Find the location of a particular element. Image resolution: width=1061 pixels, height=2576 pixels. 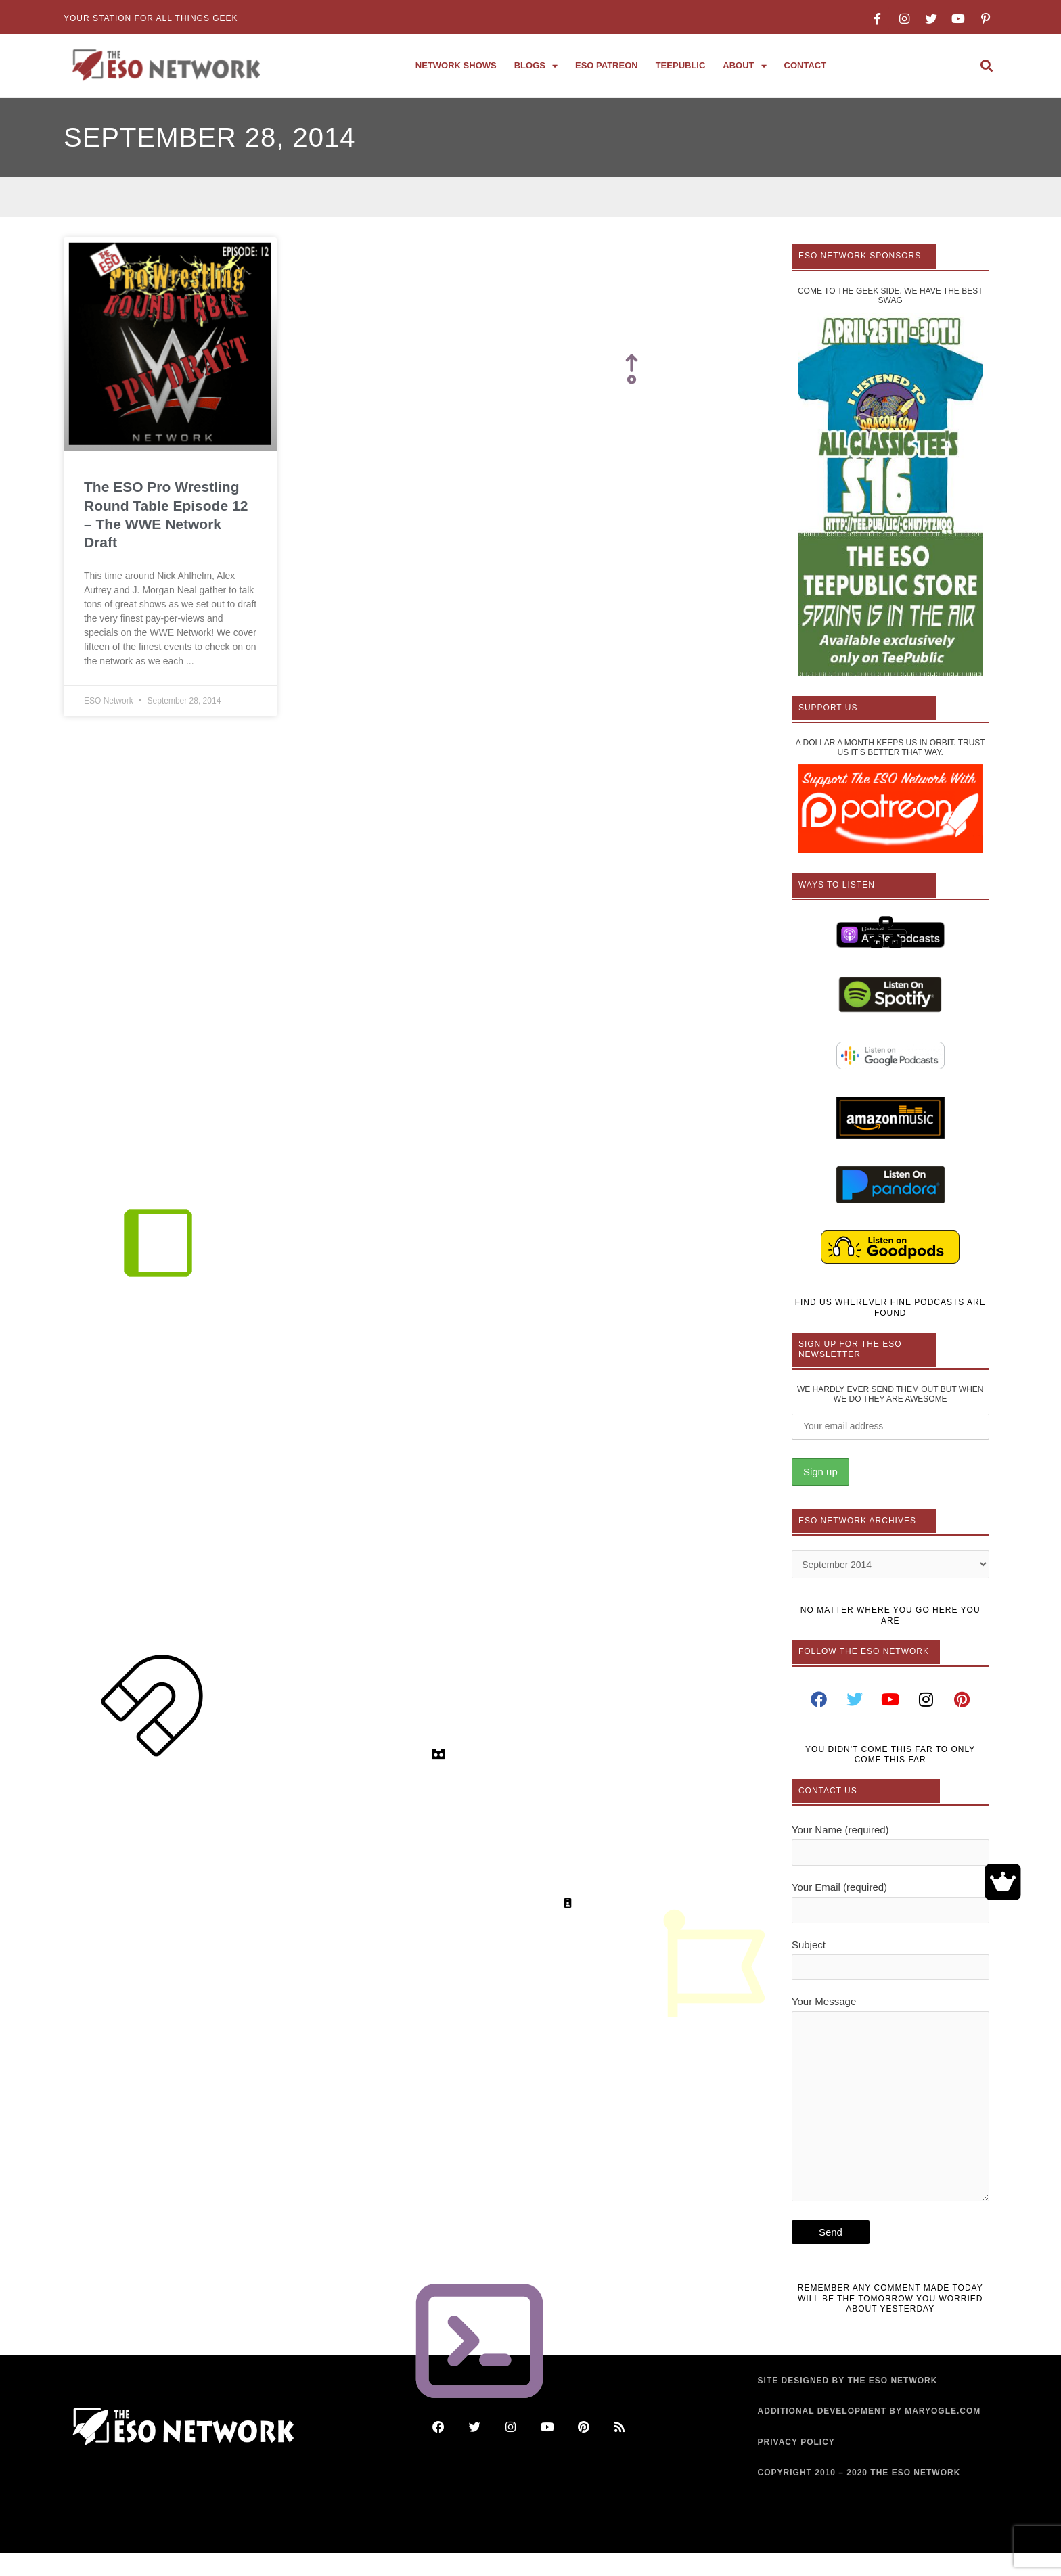

move activity bar to the left side of the editor is located at coordinates (158, 1243).